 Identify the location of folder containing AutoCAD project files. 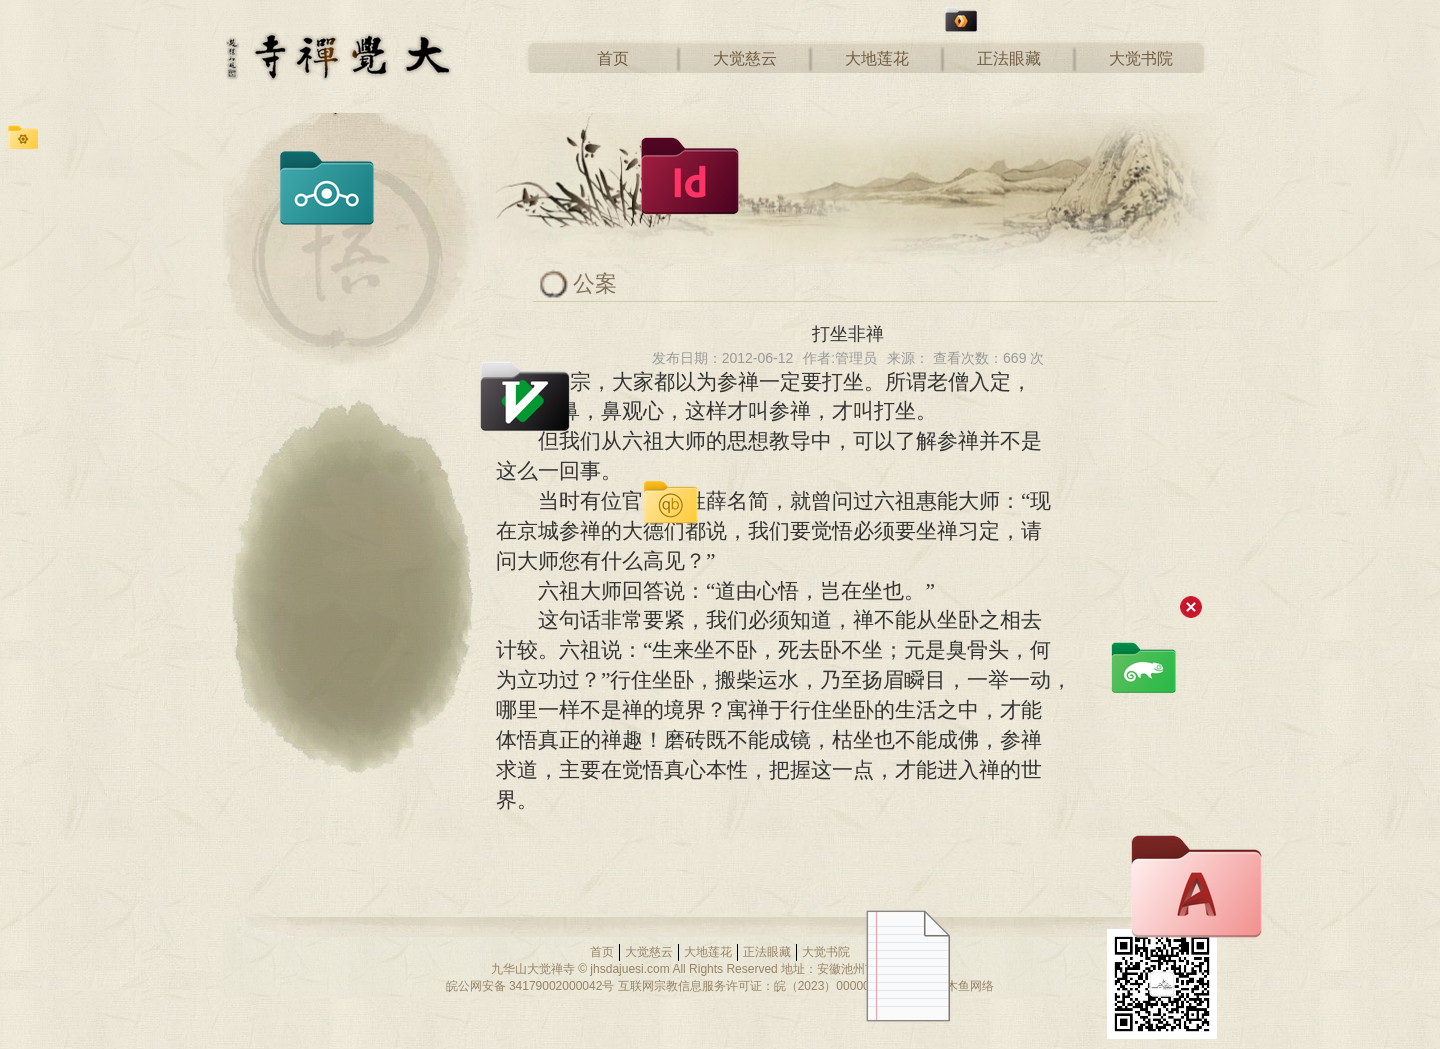
(1196, 890).